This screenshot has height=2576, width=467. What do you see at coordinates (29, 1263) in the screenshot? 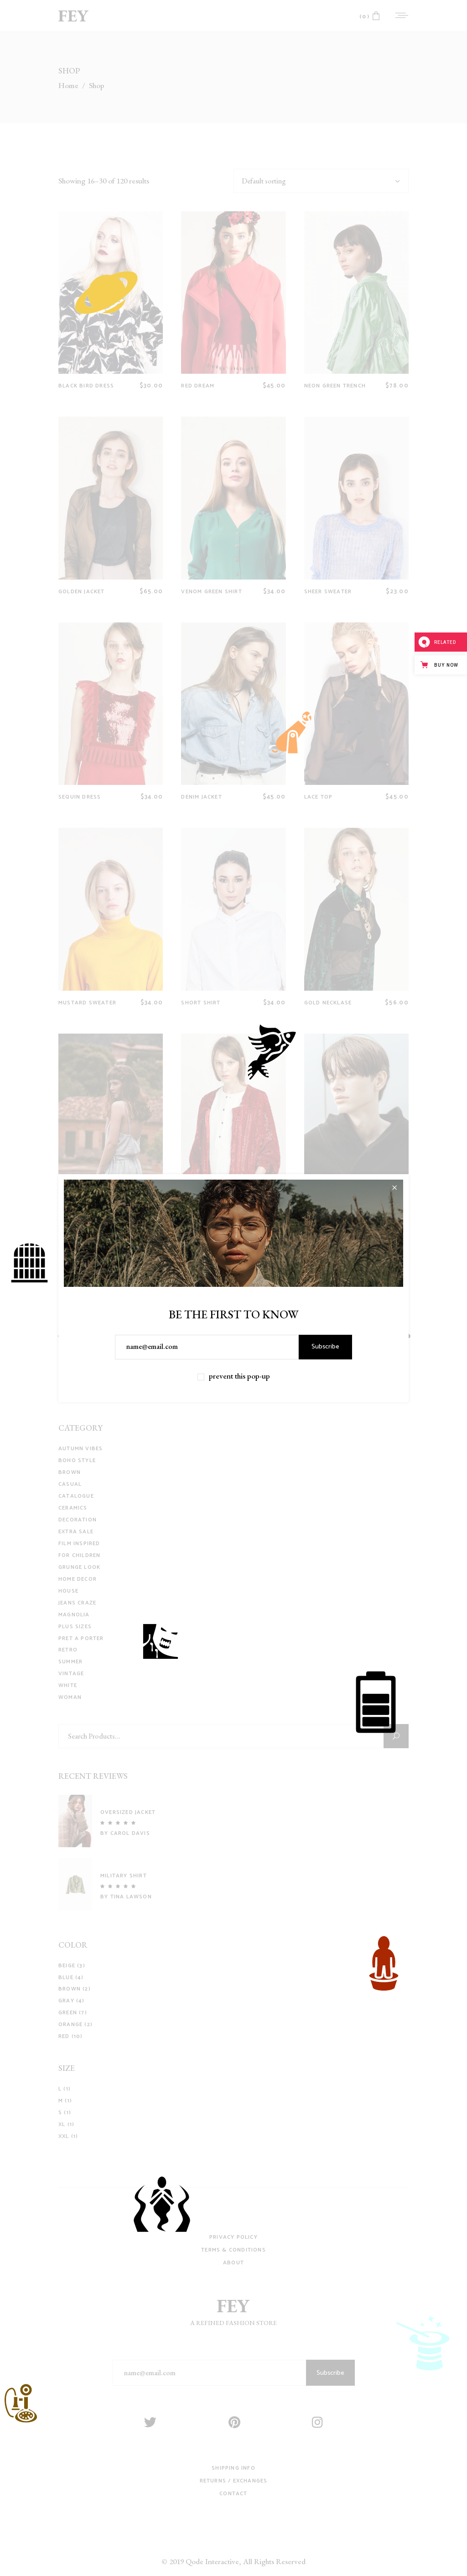
I see `indicates a jail or prison location` at bounding box center [29, 1263].